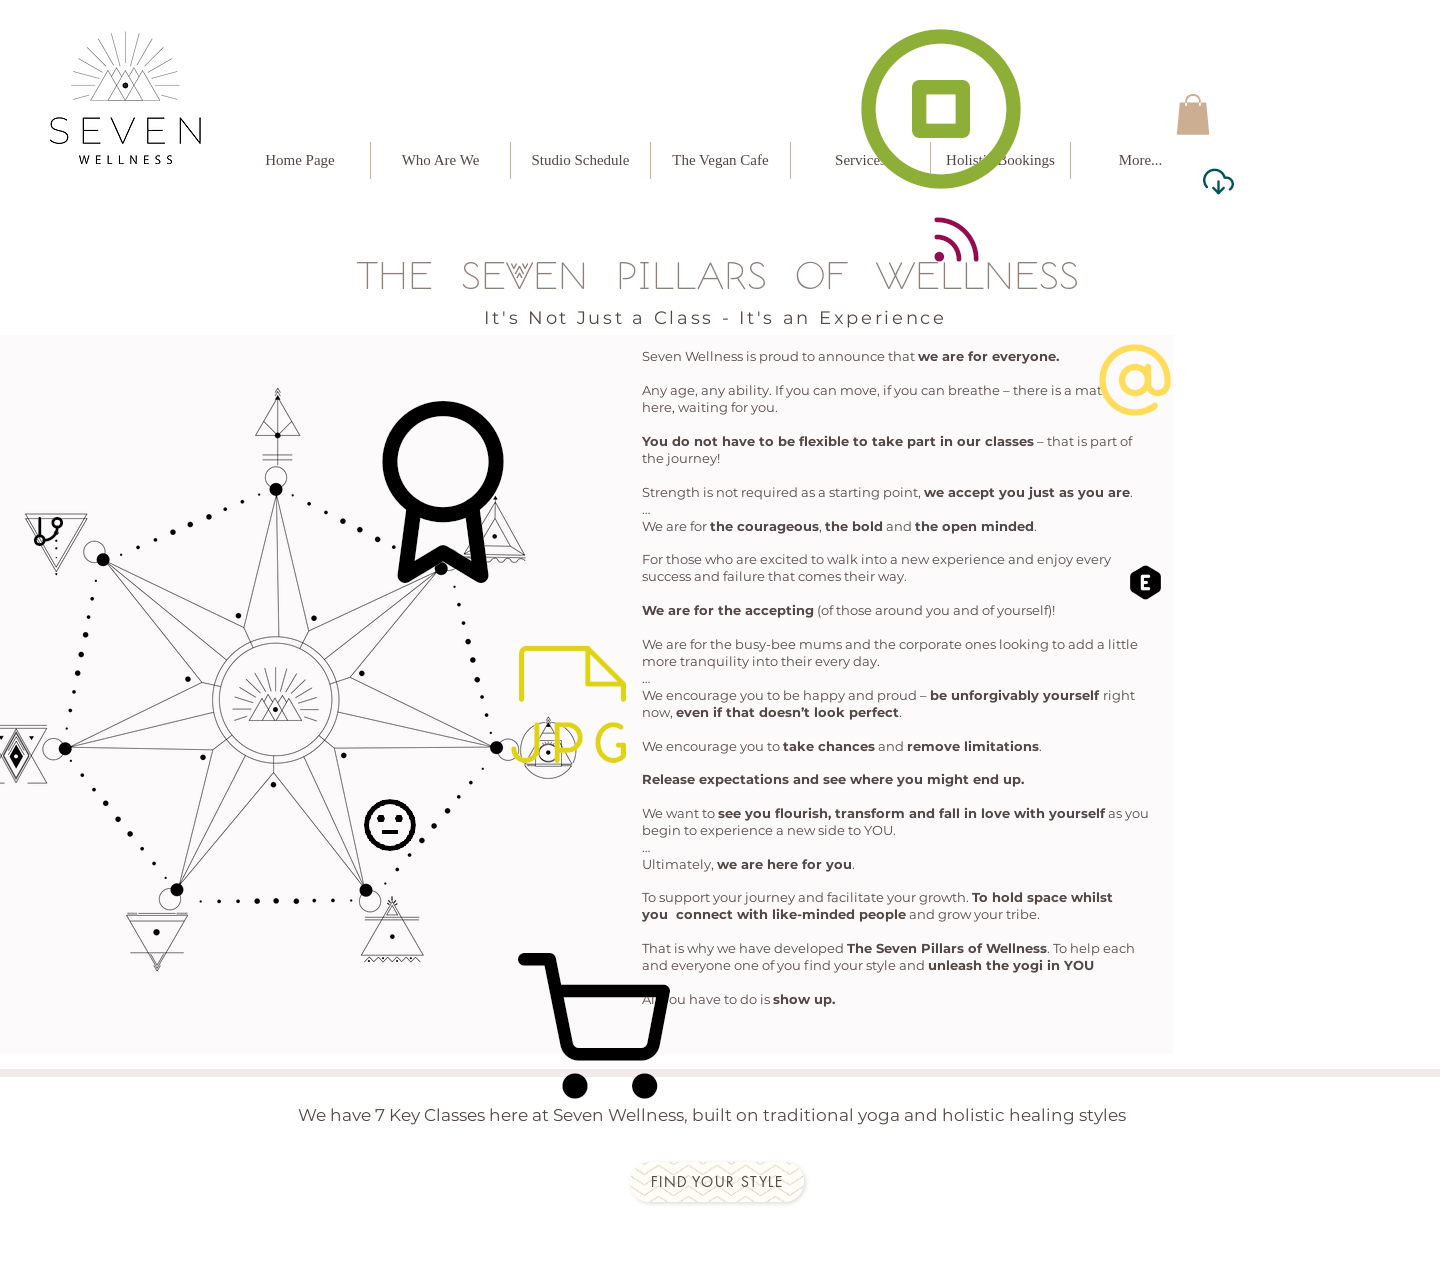 The width and height of the screenshot is (1440, 1281). Describe the element at coordinates (1218, 181) in the screenshot. I see `download file from cloud storage` at that location.